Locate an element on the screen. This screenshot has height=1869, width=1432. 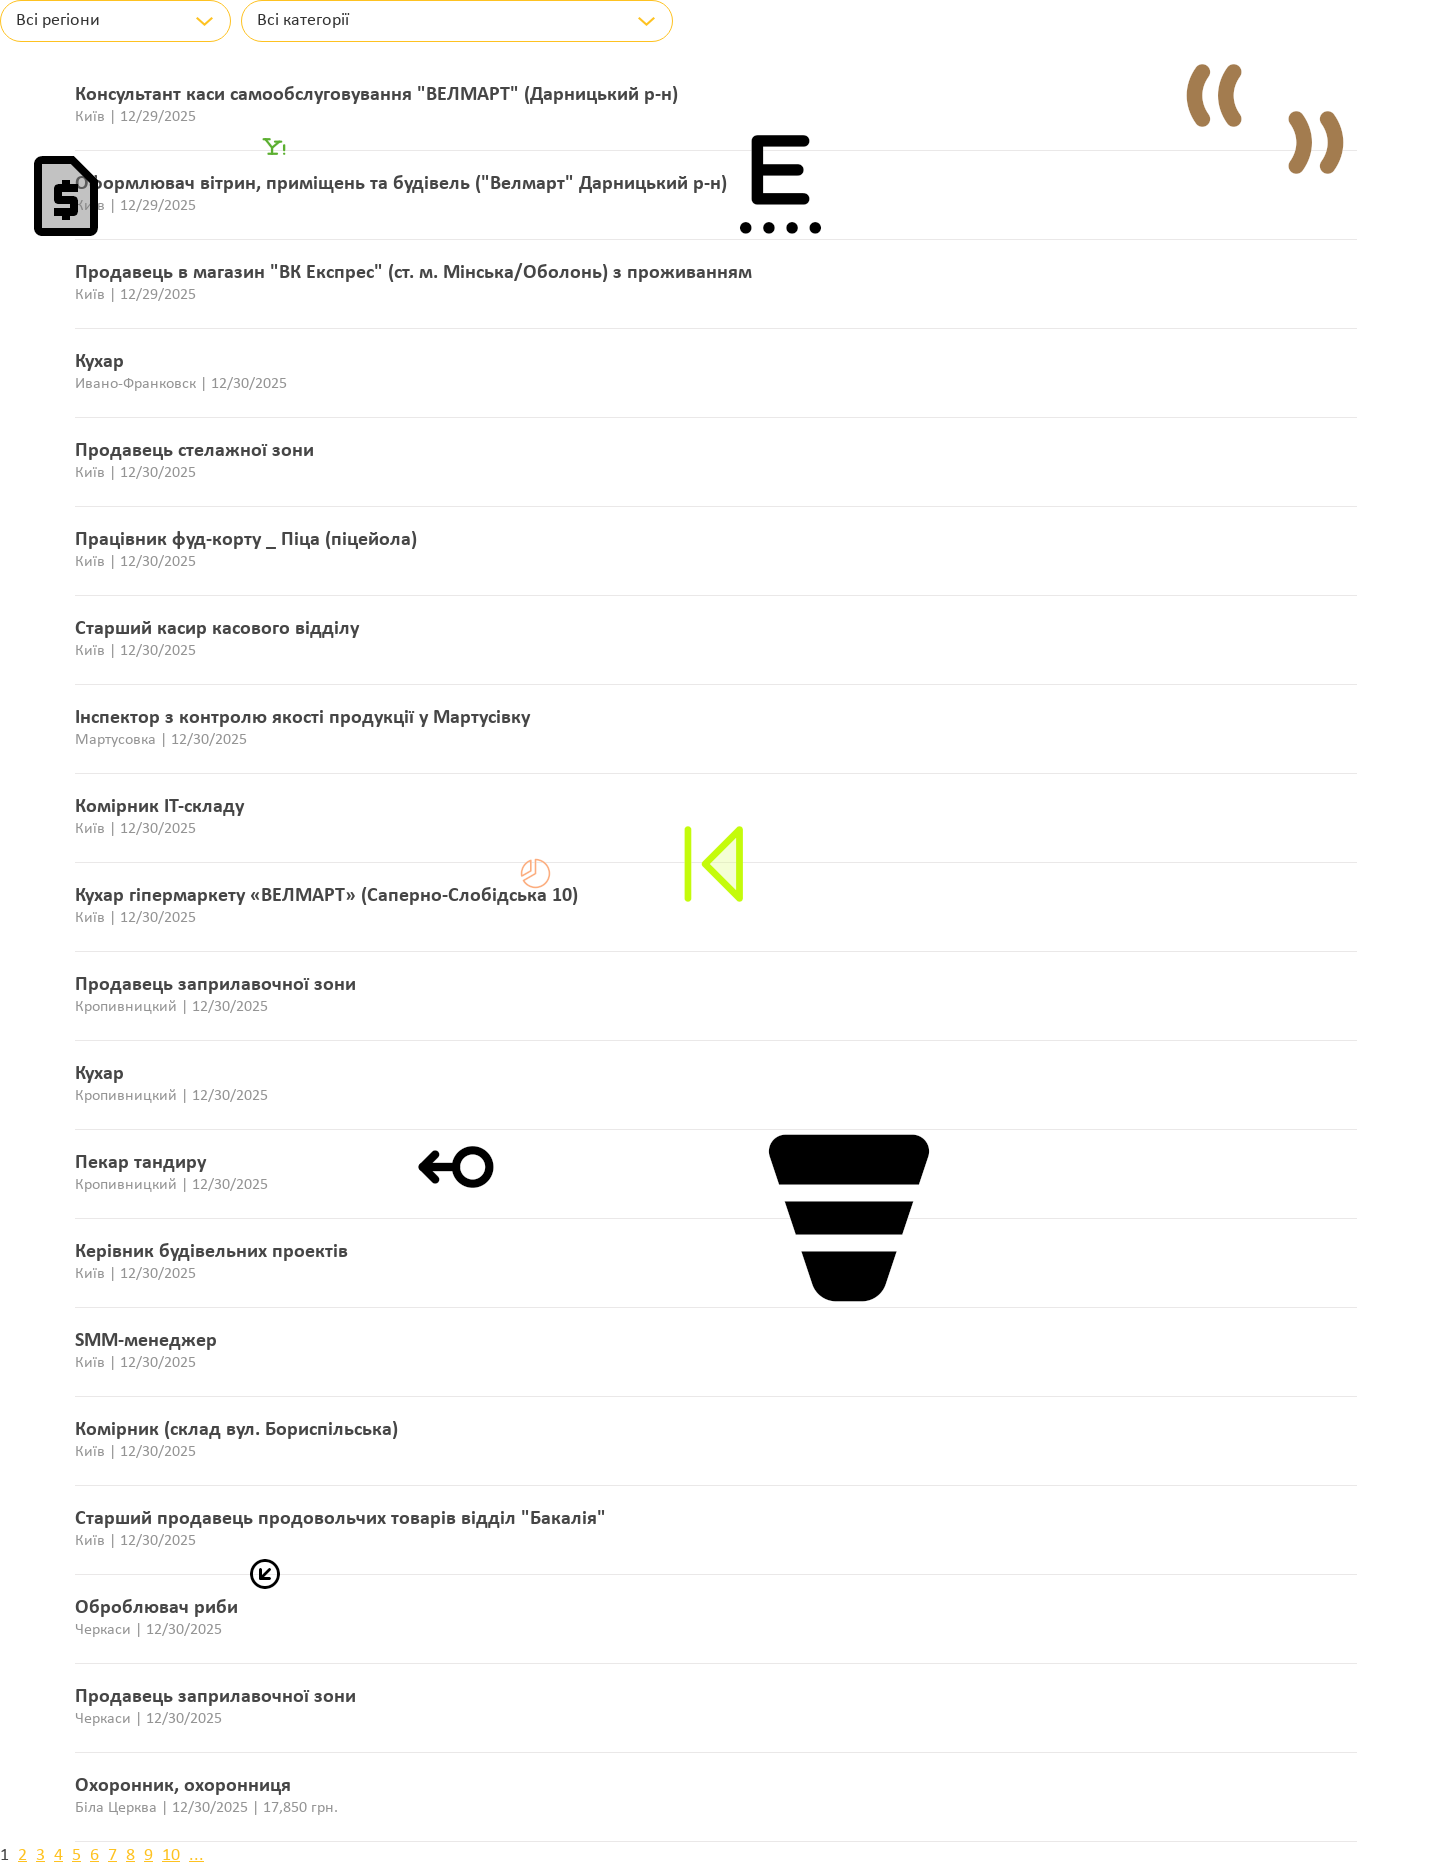
link to Yahoo account is located at coordinates (274, 146).